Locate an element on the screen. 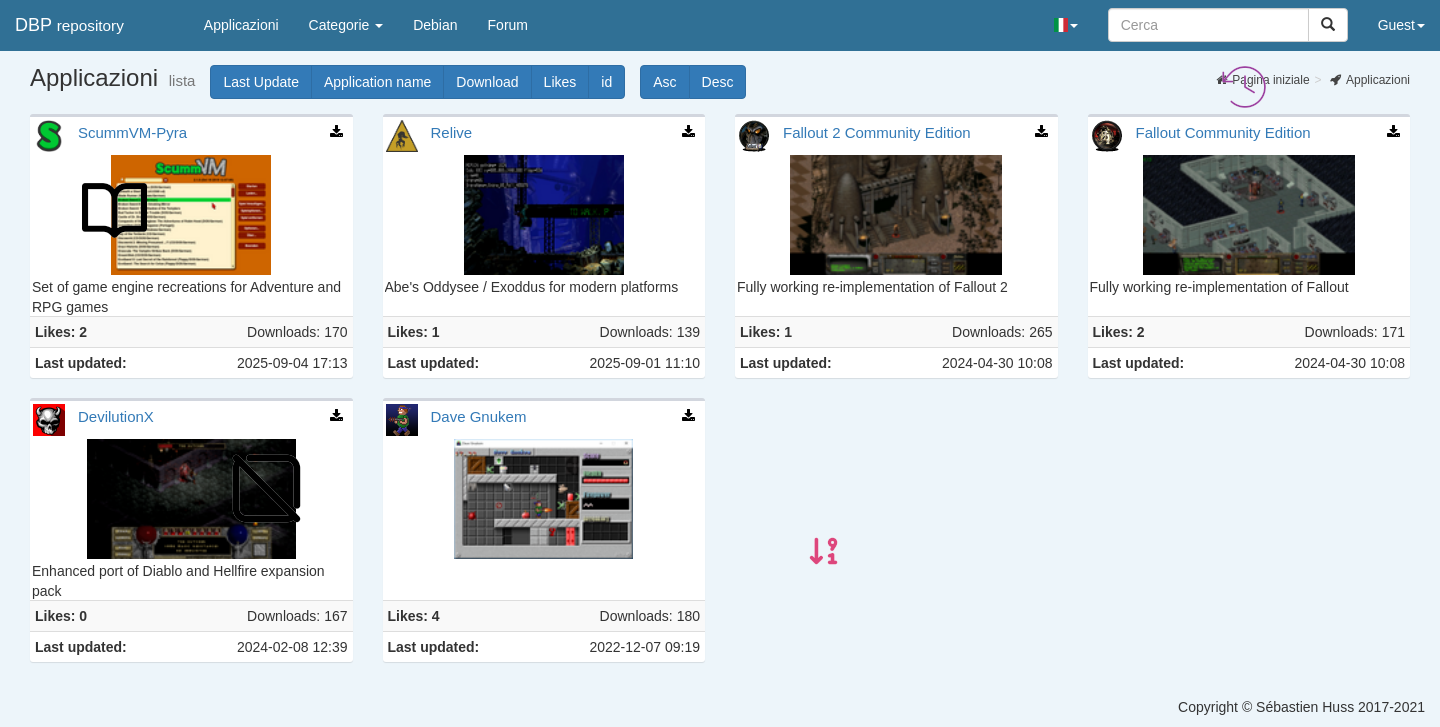 The height and width of the screenshot is (727, 1440). view history or recent activity is located at coordinates (1245, 87).